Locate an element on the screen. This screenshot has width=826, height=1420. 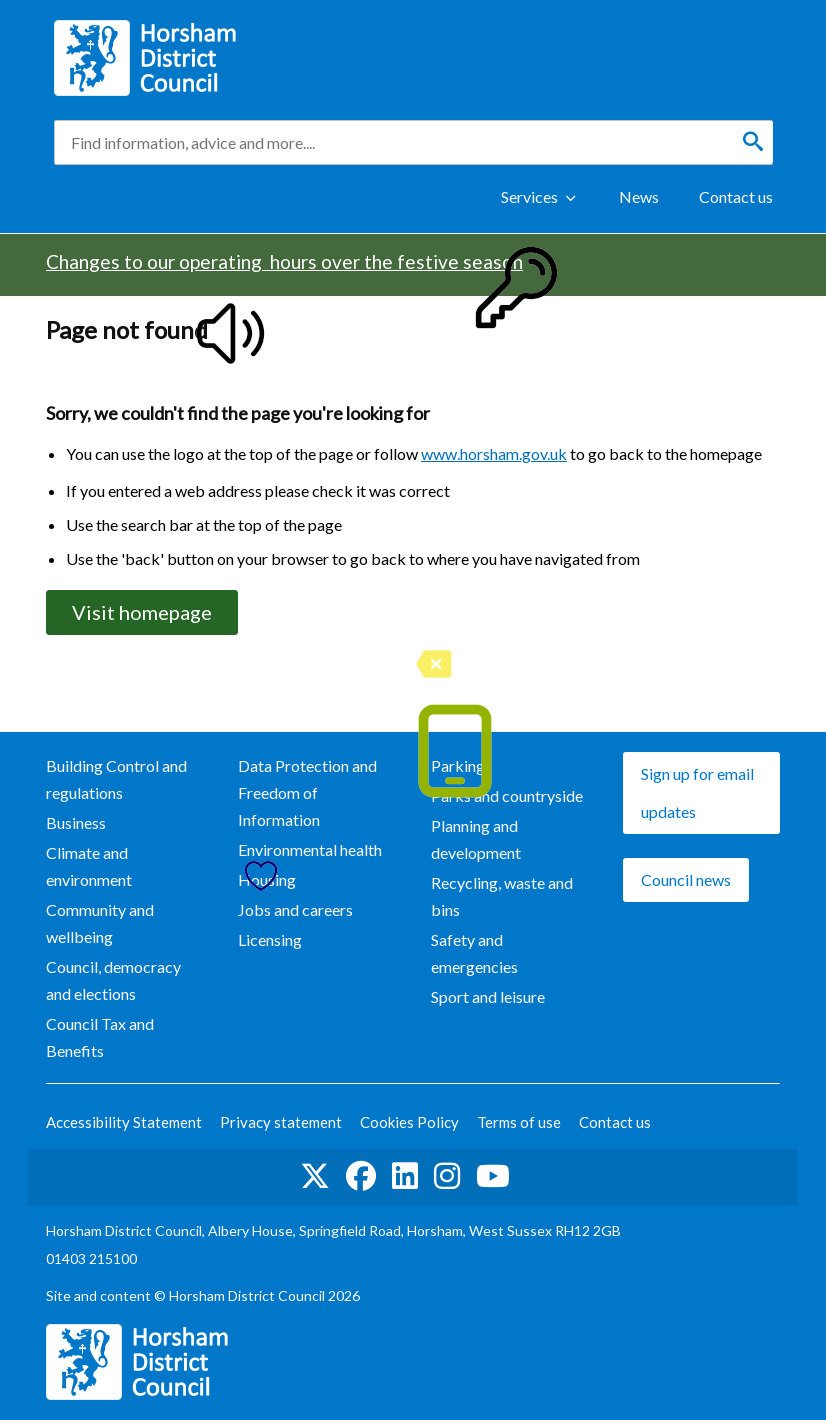
adjust volume or sound settings is located at coordinates (230, 333).